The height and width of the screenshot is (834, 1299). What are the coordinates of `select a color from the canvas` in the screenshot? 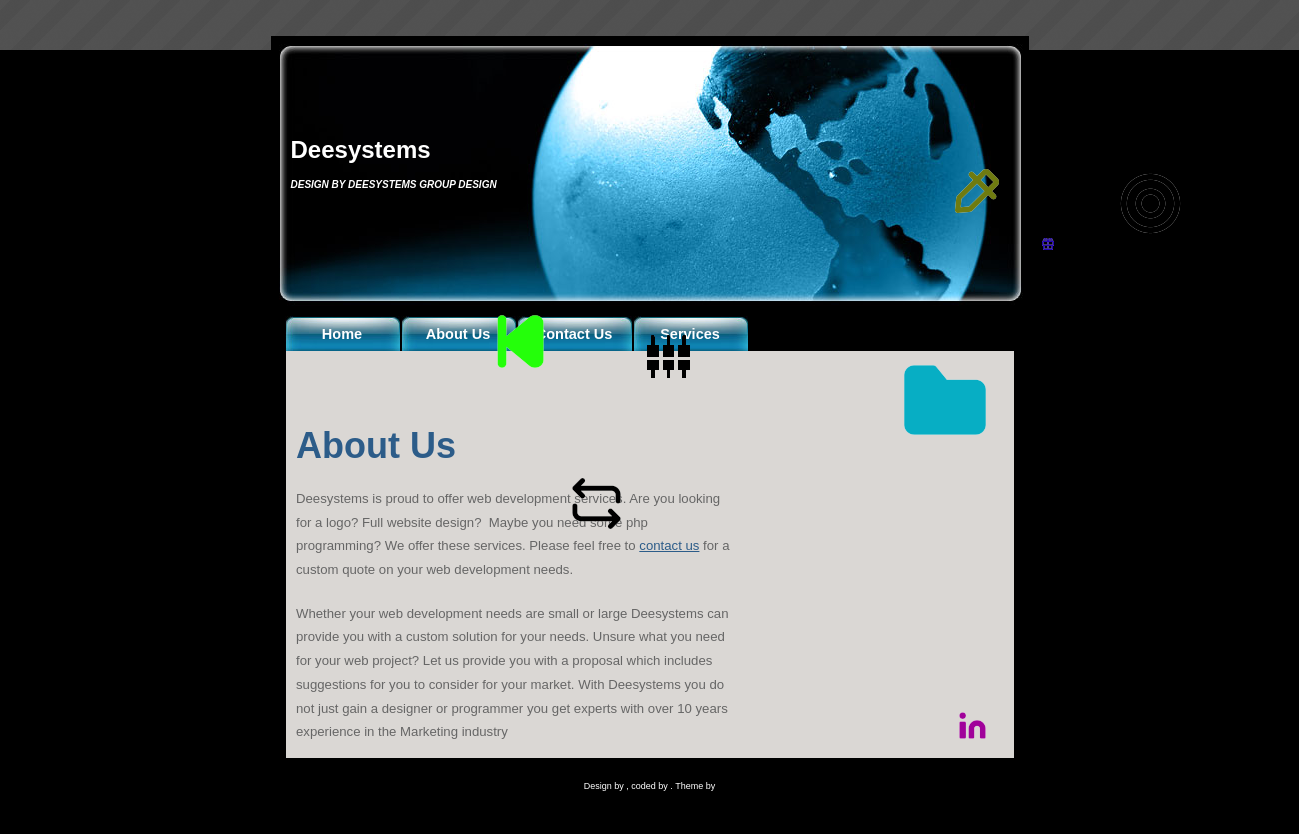 It's located at (977, 191).